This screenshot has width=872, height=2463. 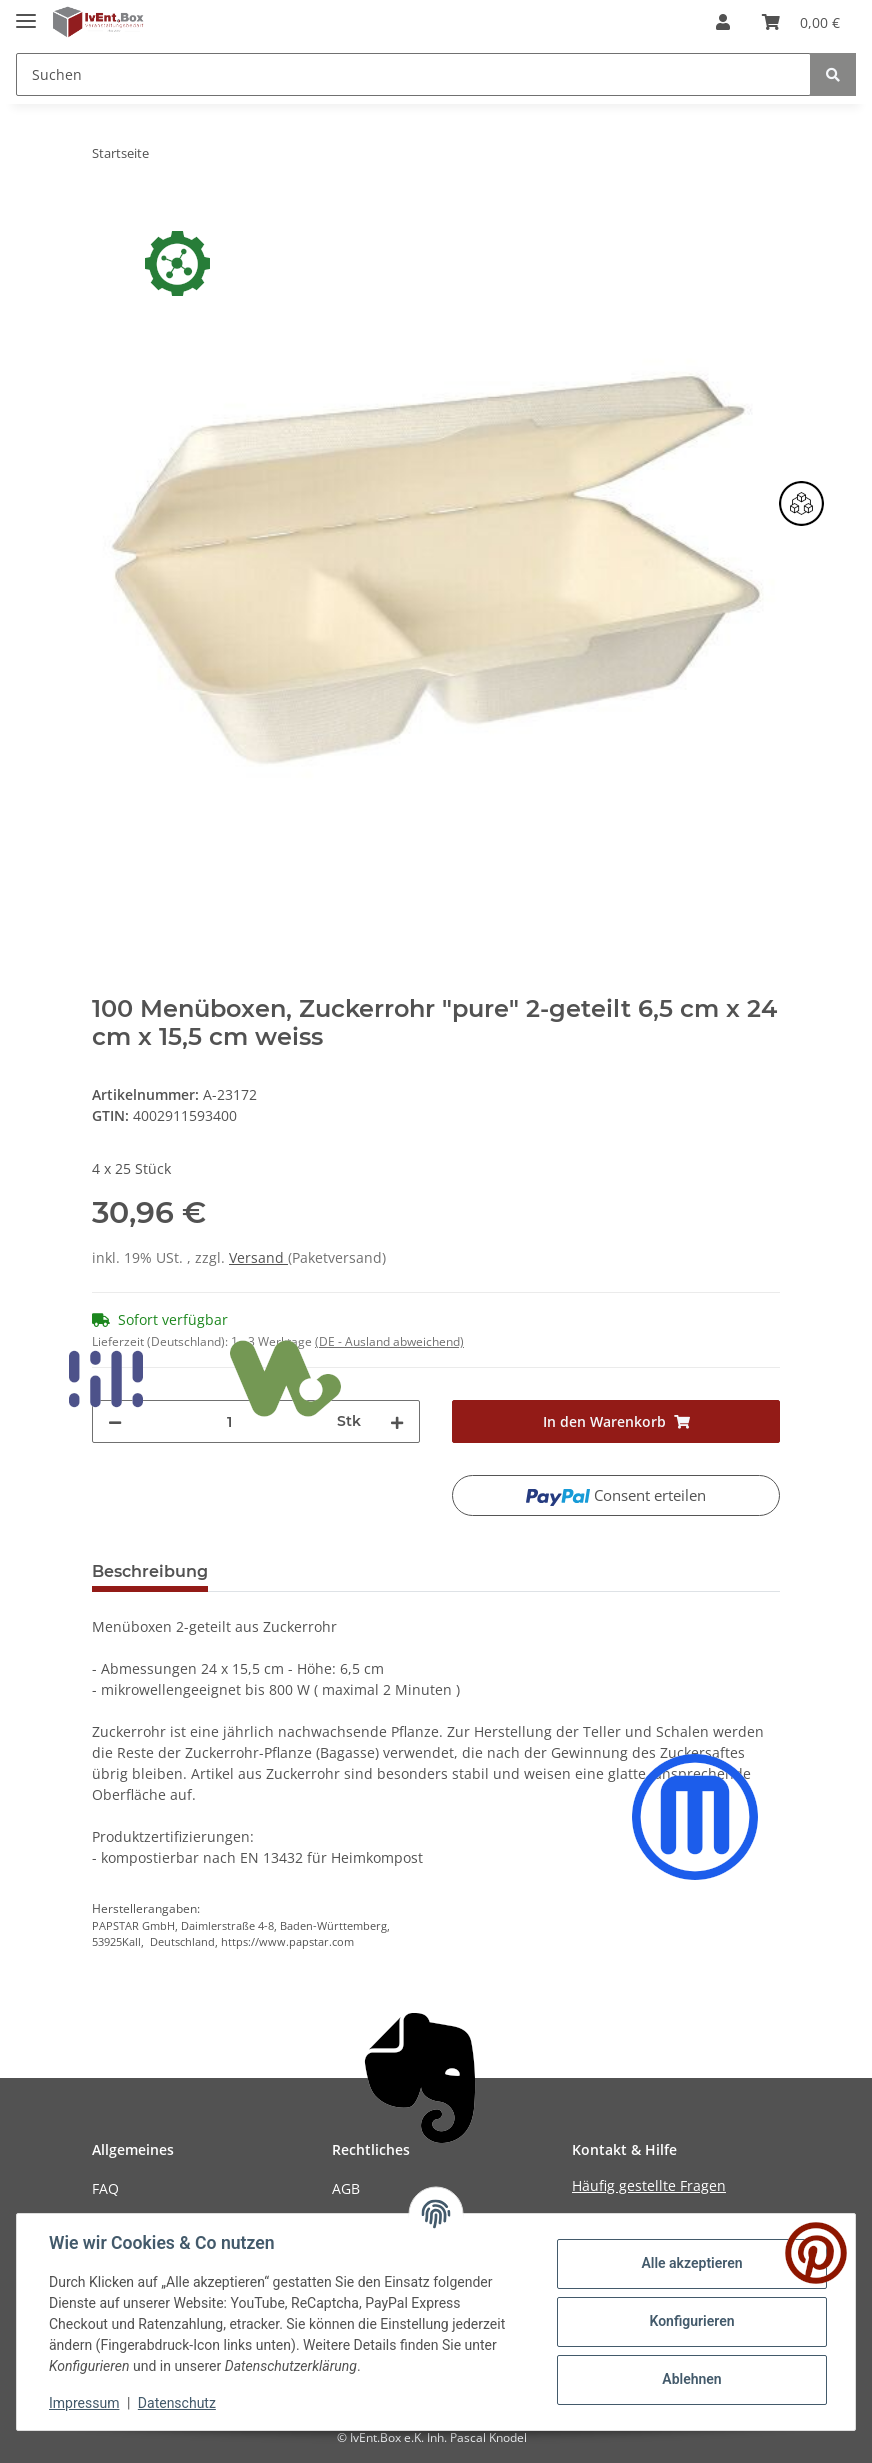 I want to click on SVGO tool or SVG optimization settings, so click(x=177, y=263).